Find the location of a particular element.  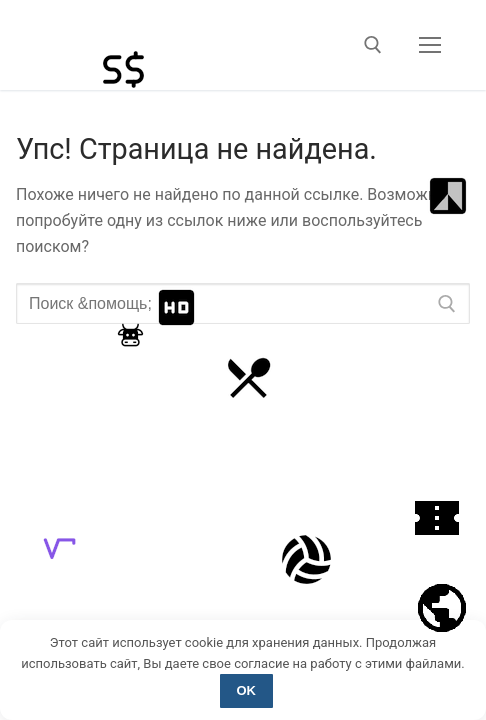

indicates high definition video quality available is located at coordinates (176, 307).